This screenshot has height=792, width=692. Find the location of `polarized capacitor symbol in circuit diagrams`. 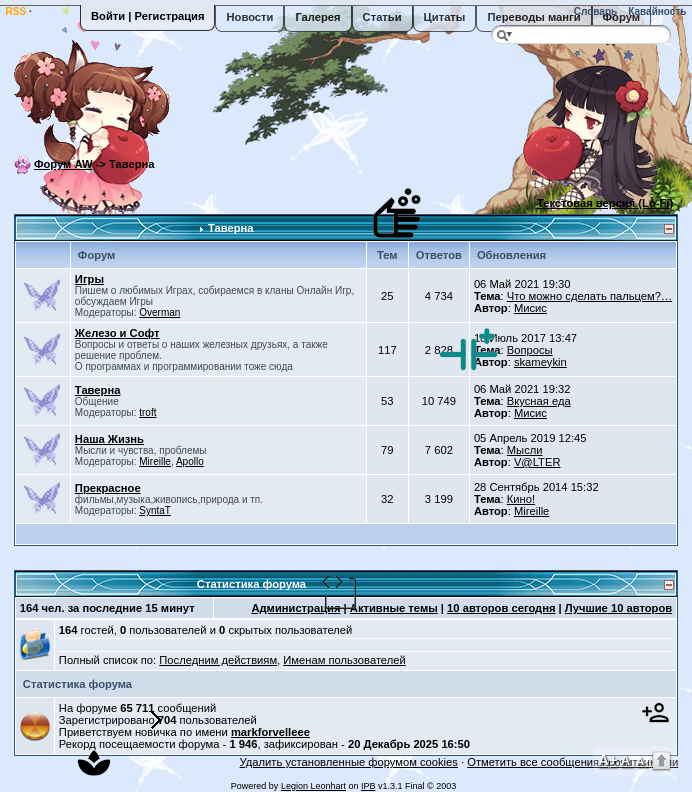

polarized capacitor symbol in circuit diagrams is located at coordinates (468, 354).